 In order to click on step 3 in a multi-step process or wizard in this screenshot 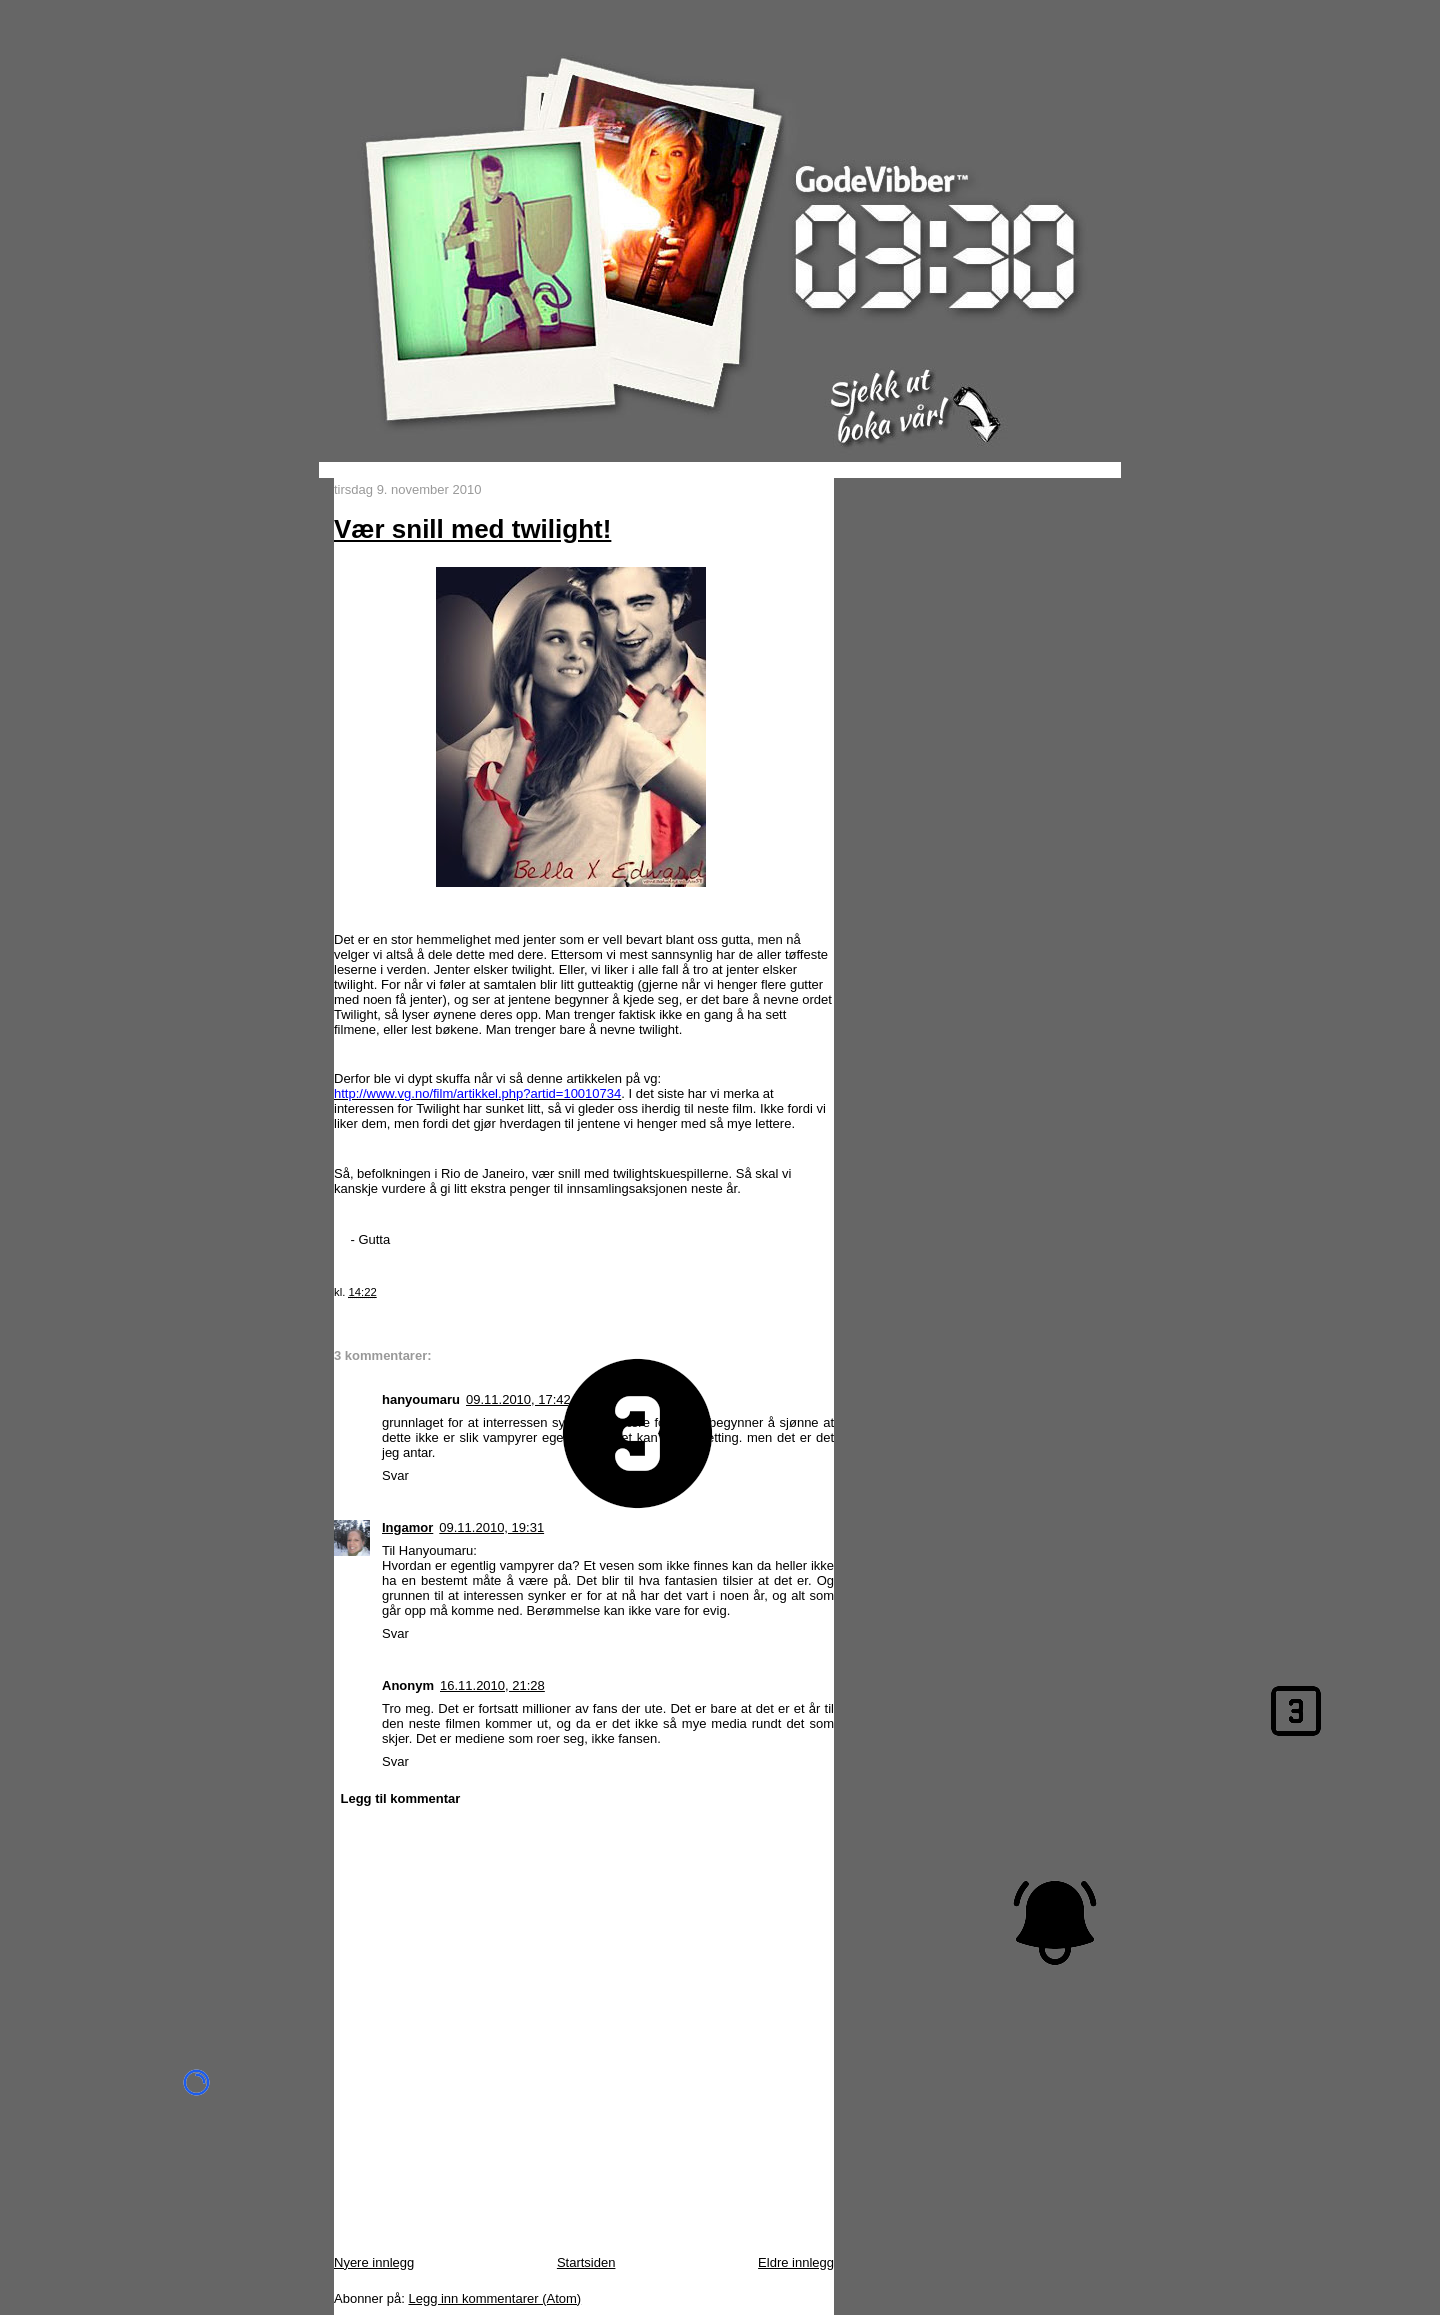, I will do `click(637, 1433)`.